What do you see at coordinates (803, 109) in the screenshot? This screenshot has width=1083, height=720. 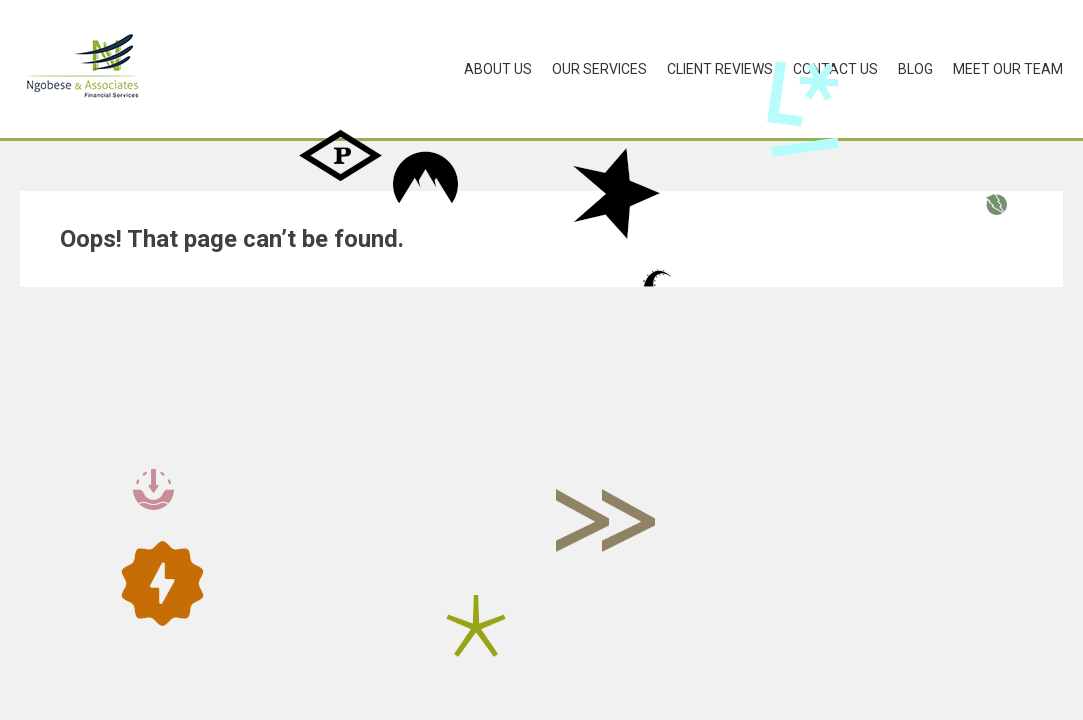 I see `open the Literal app` at bounding box center [803, 109].